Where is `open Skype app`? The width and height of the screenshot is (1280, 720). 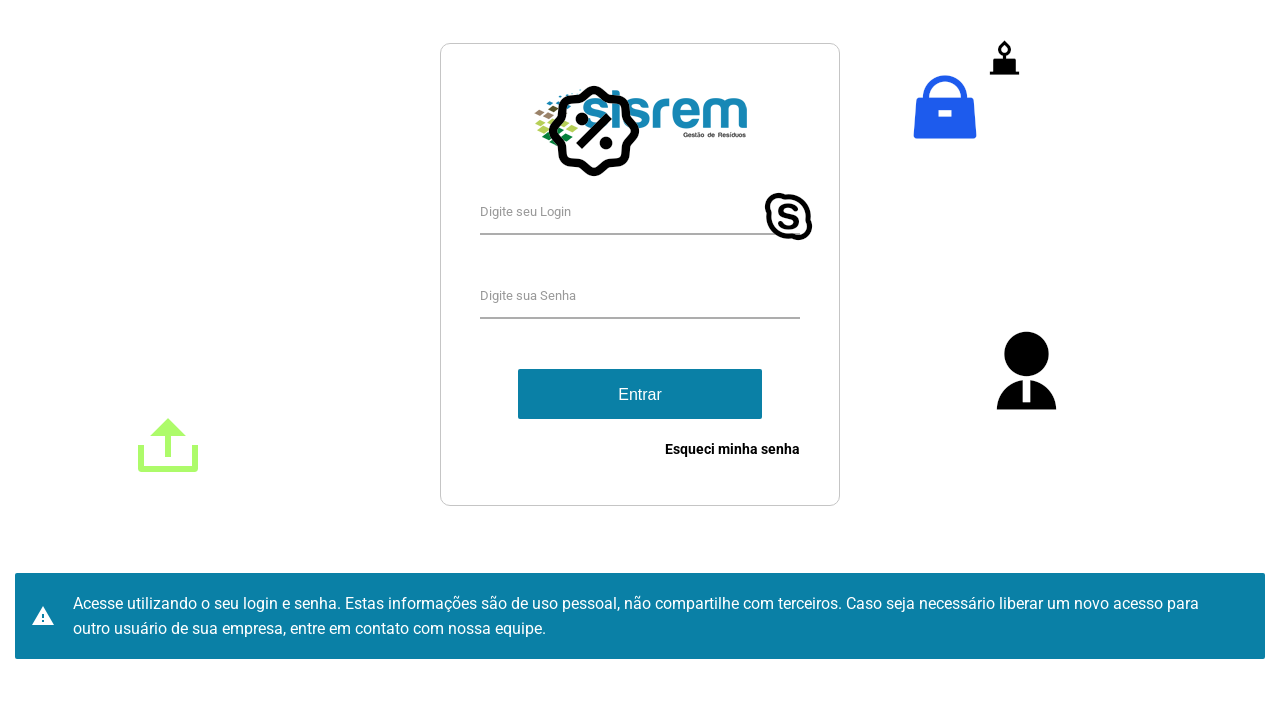
open Skype app is located at coordinates (788, 216).